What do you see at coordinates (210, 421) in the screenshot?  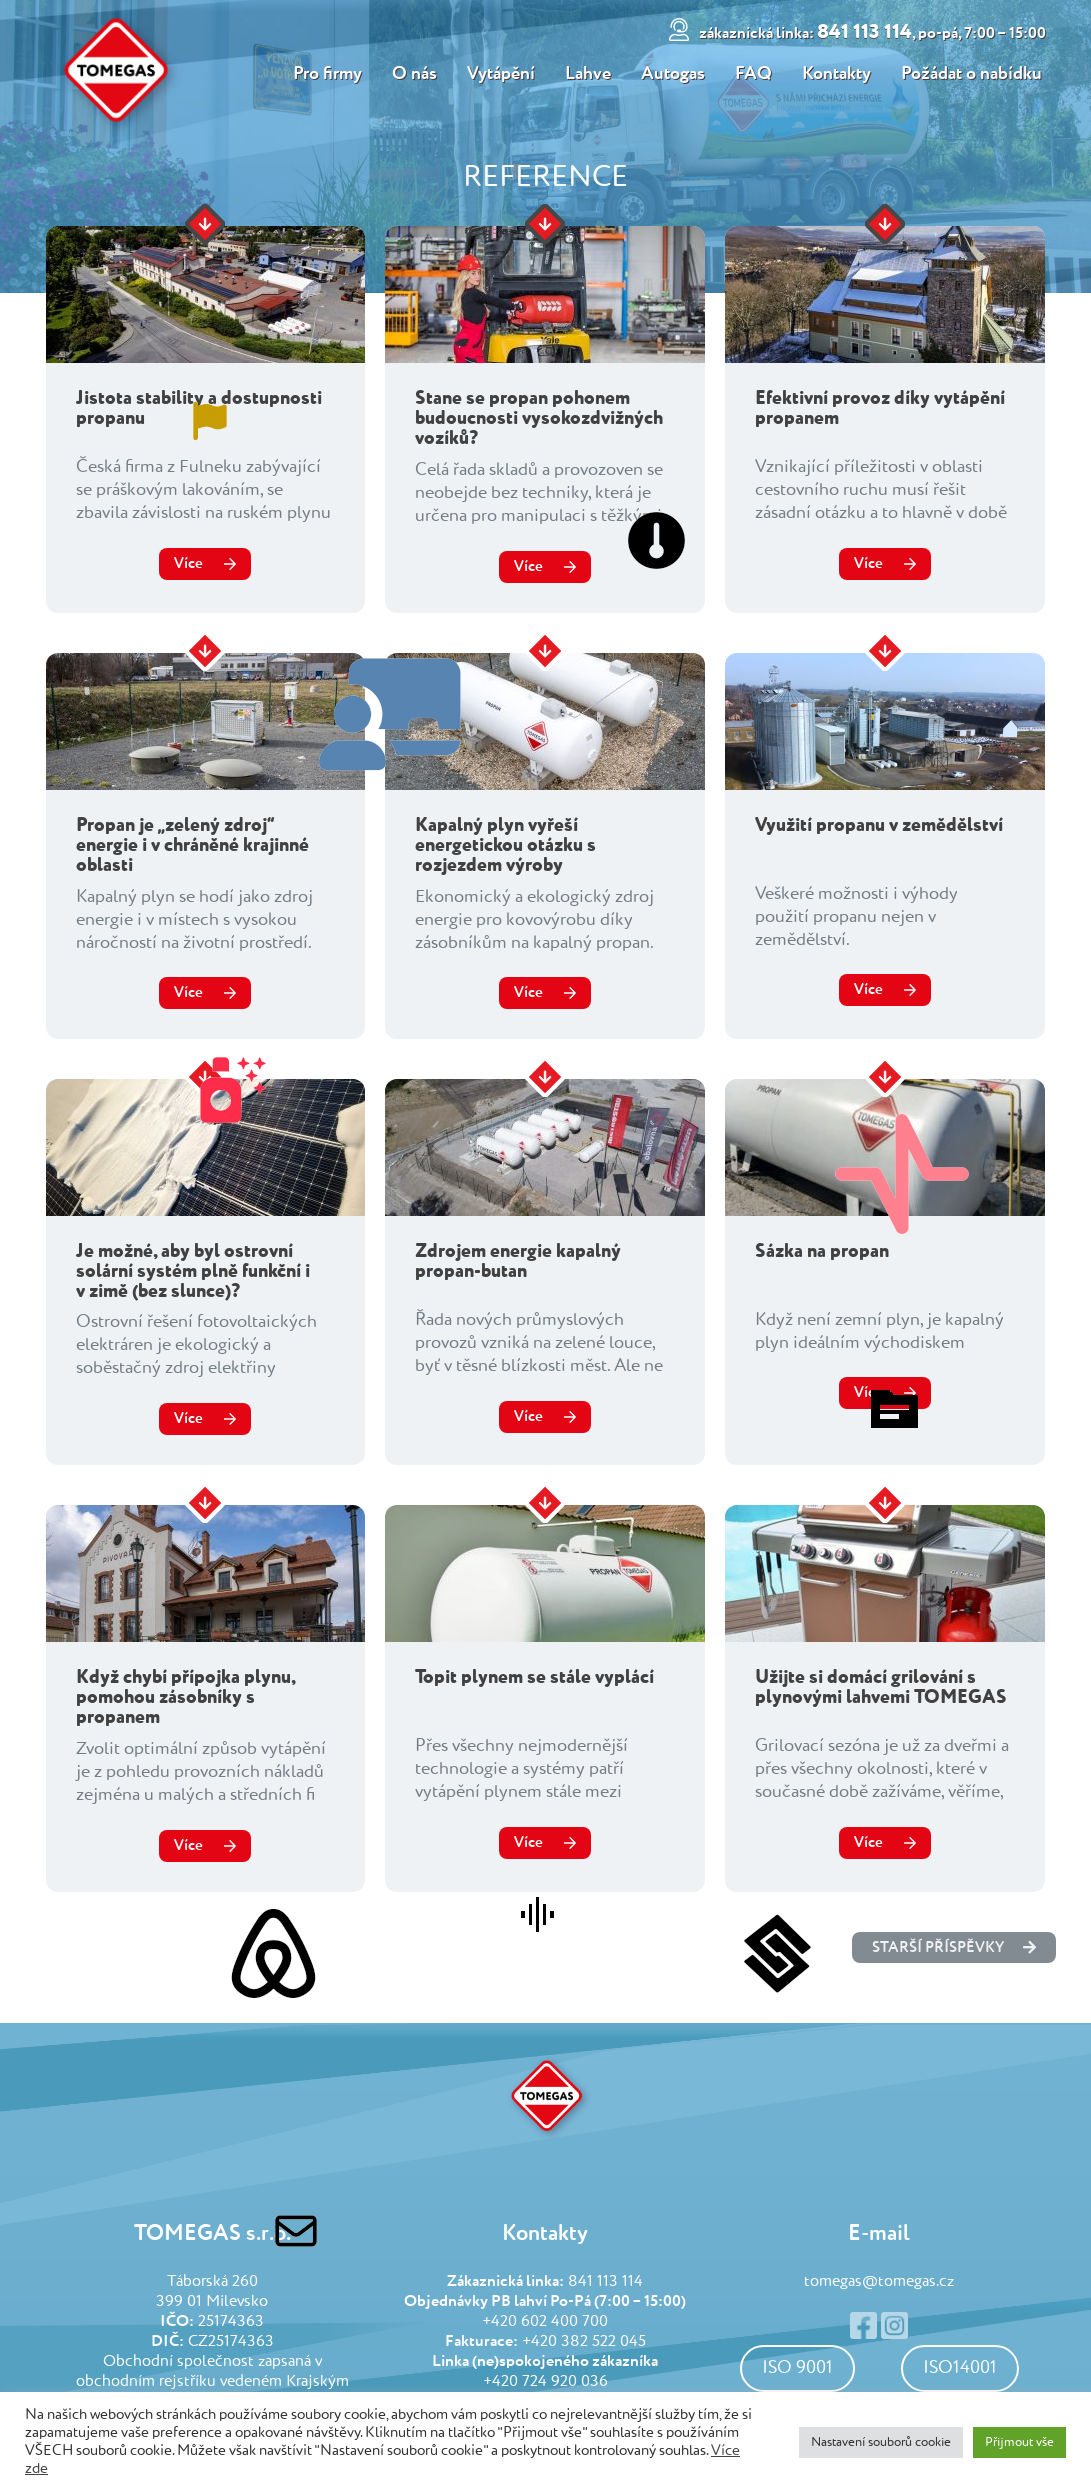 I see `flag or report content` at bounding box center [210, 421].